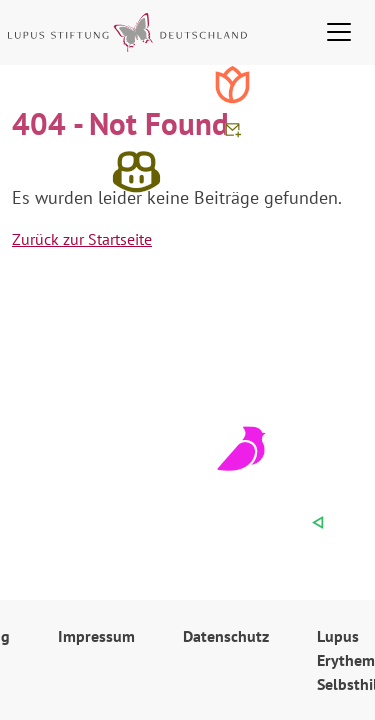  Describe the element at coordinates (136, 171) in the screenshot. I see `open microsoft copilot` at that location.